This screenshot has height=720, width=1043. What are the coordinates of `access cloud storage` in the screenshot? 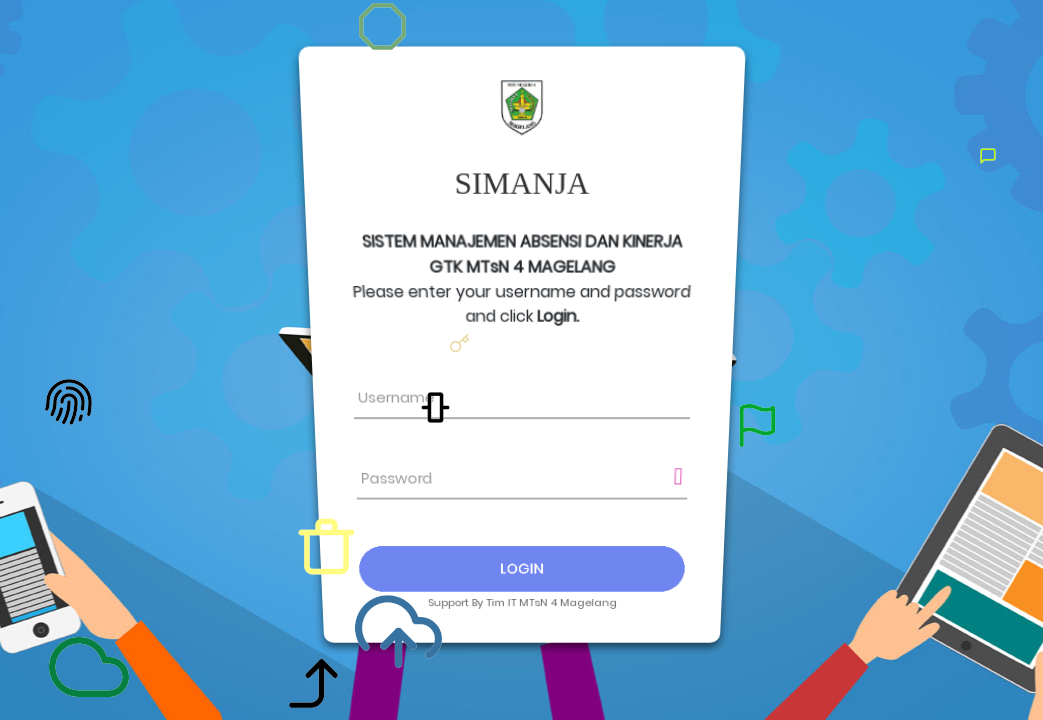 It's located at (89, 667).